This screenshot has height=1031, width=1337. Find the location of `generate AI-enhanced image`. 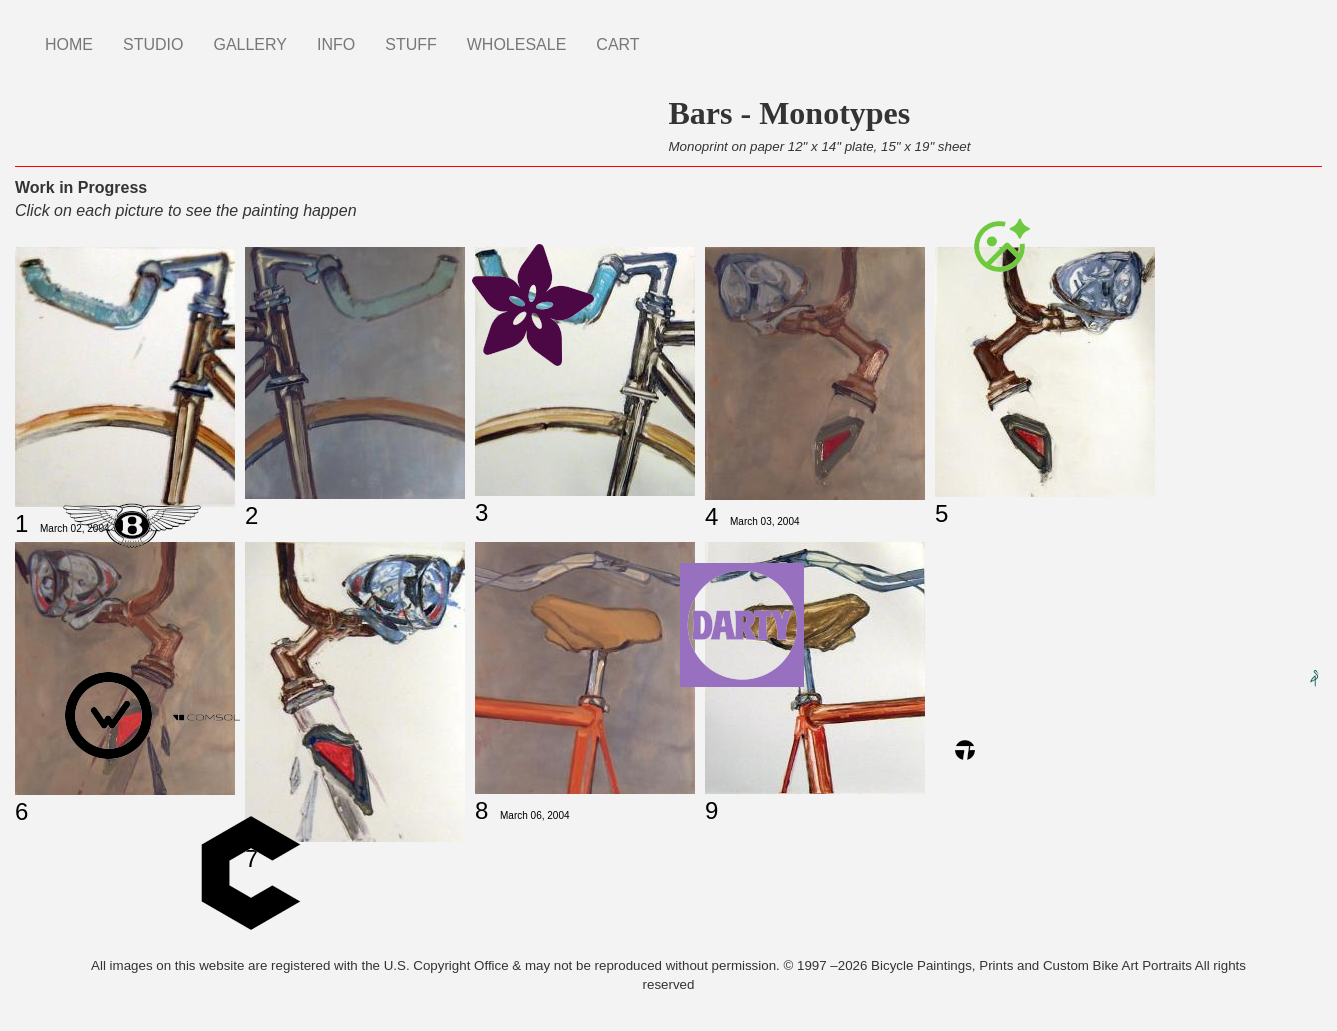

generate AI-enhanced image is located at coordinates (999, 246).